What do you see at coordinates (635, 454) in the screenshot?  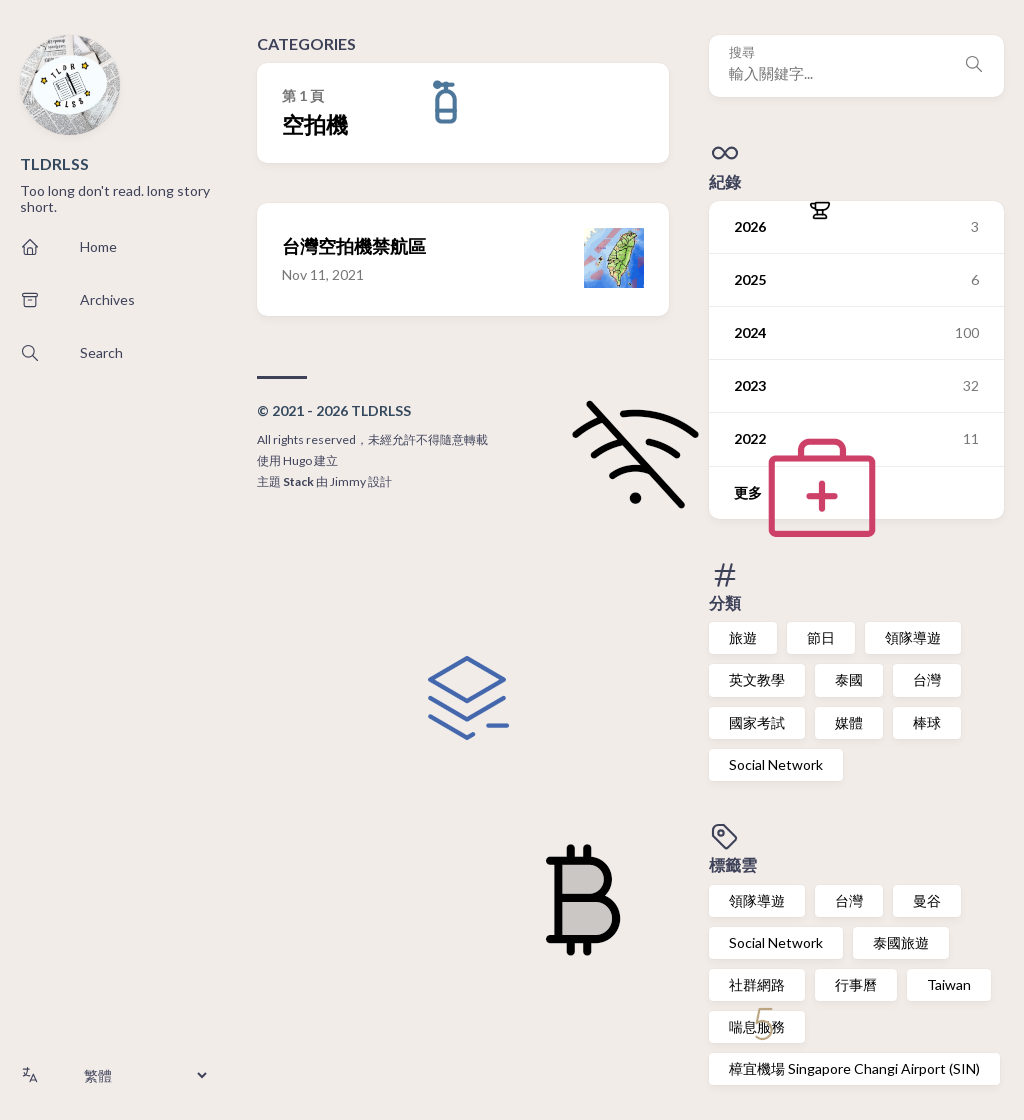 I see `indicates no wifi connection` at bounding box center [635, 454].